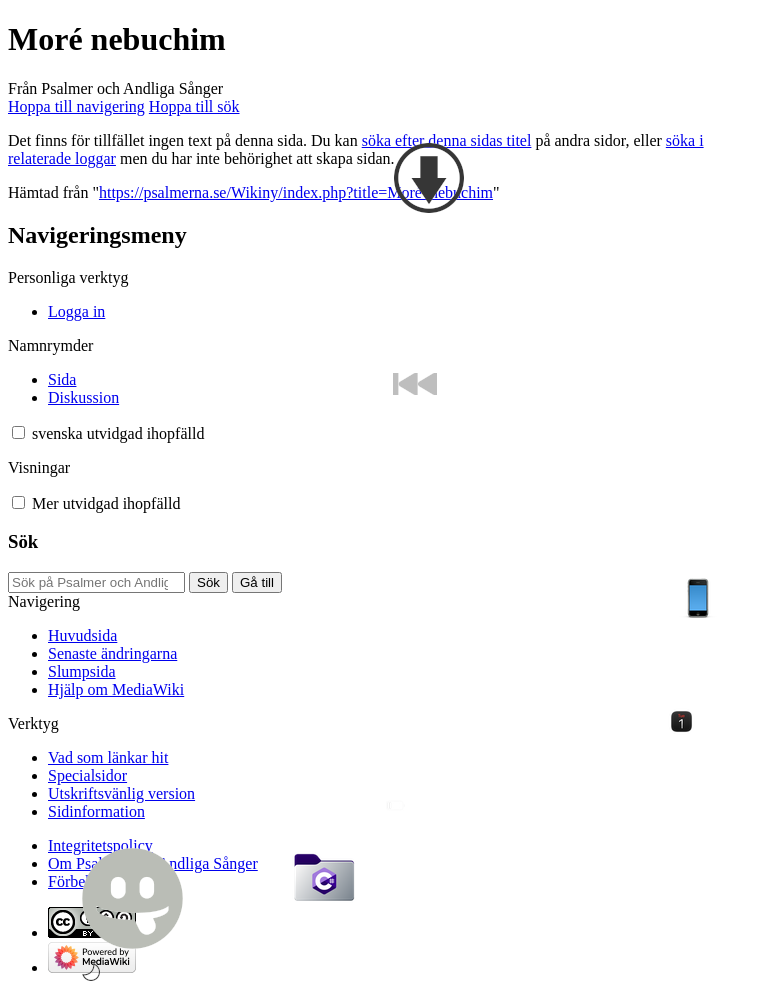  I want to click on download a file or resource, so click(429, 178).